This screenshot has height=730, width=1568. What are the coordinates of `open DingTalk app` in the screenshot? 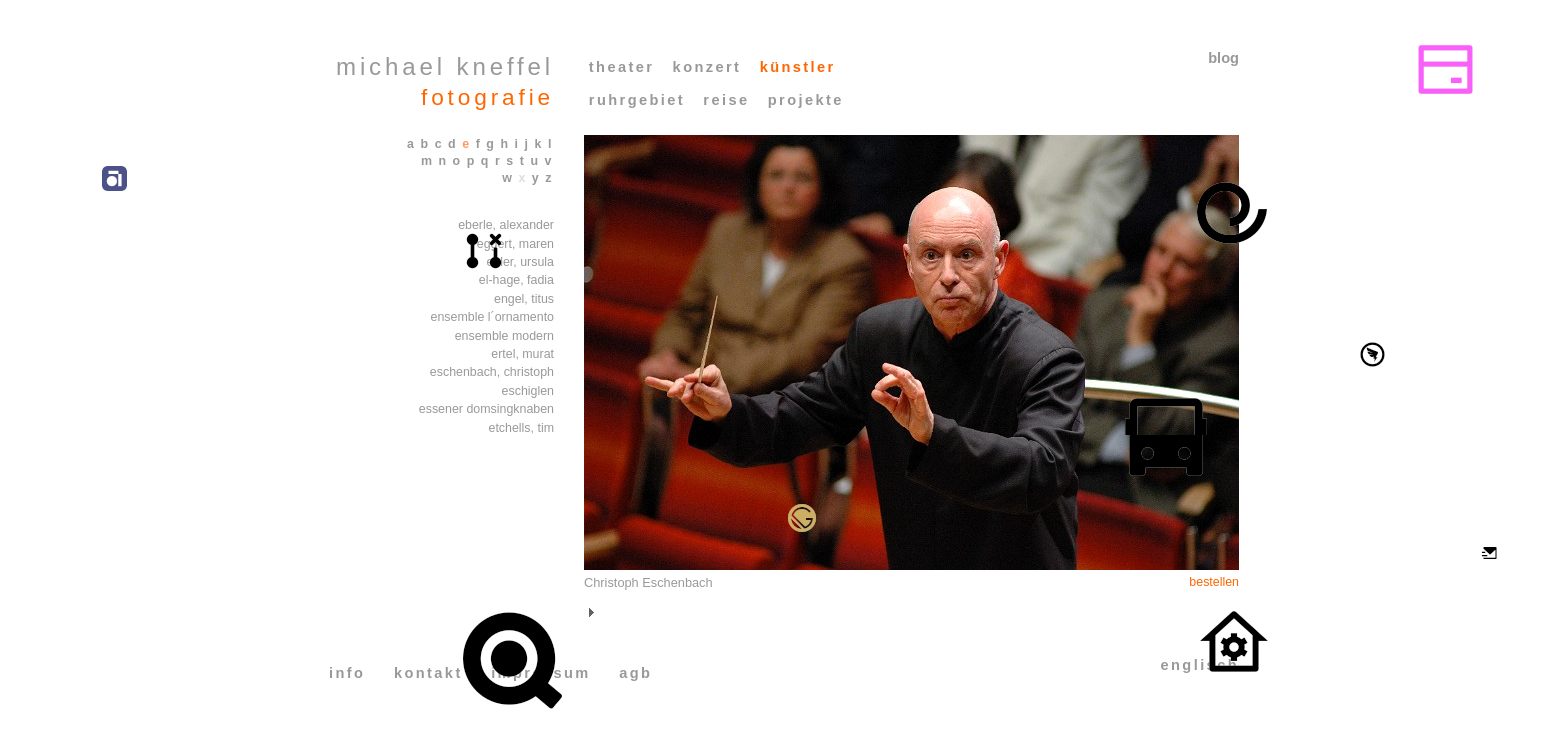 It's located at (1372, 354).